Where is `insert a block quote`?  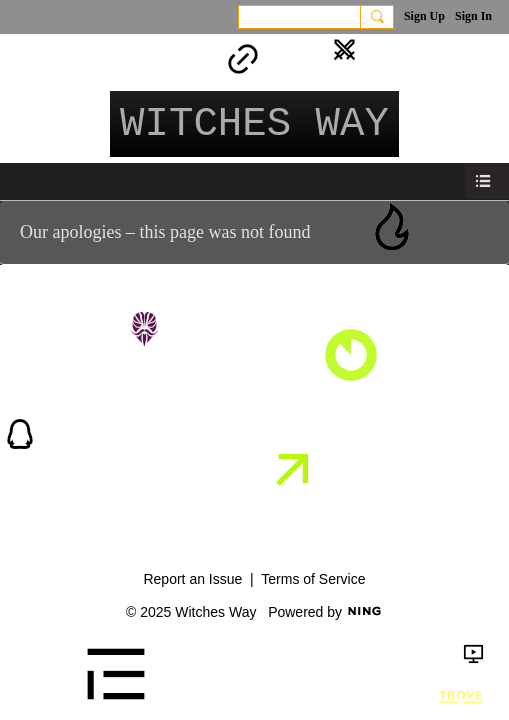
insert a block quote is located at coordinates (116, 674).